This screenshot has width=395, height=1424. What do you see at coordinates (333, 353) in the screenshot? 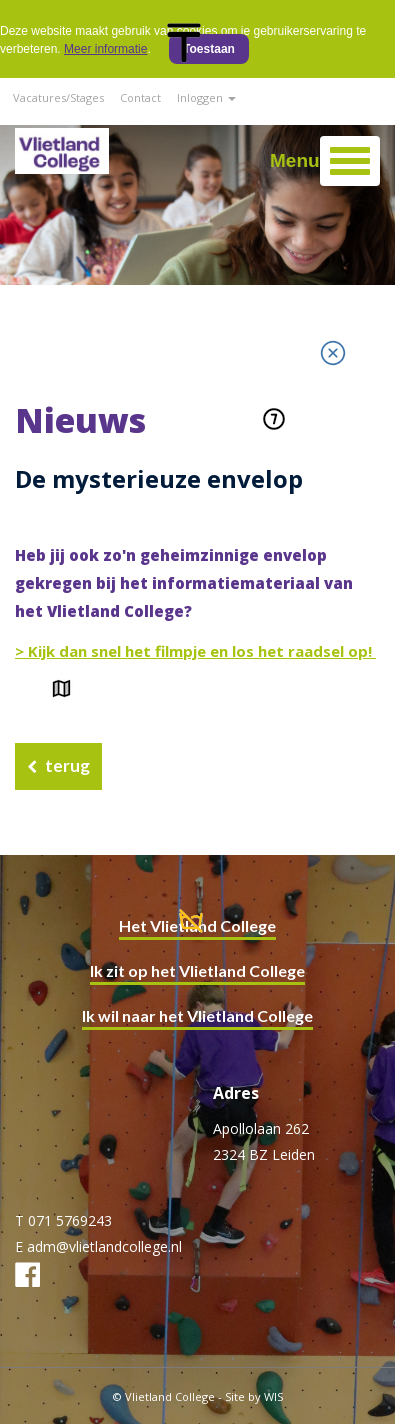
I see `close or dismiss a dialog` at bounding box center [333, 353].